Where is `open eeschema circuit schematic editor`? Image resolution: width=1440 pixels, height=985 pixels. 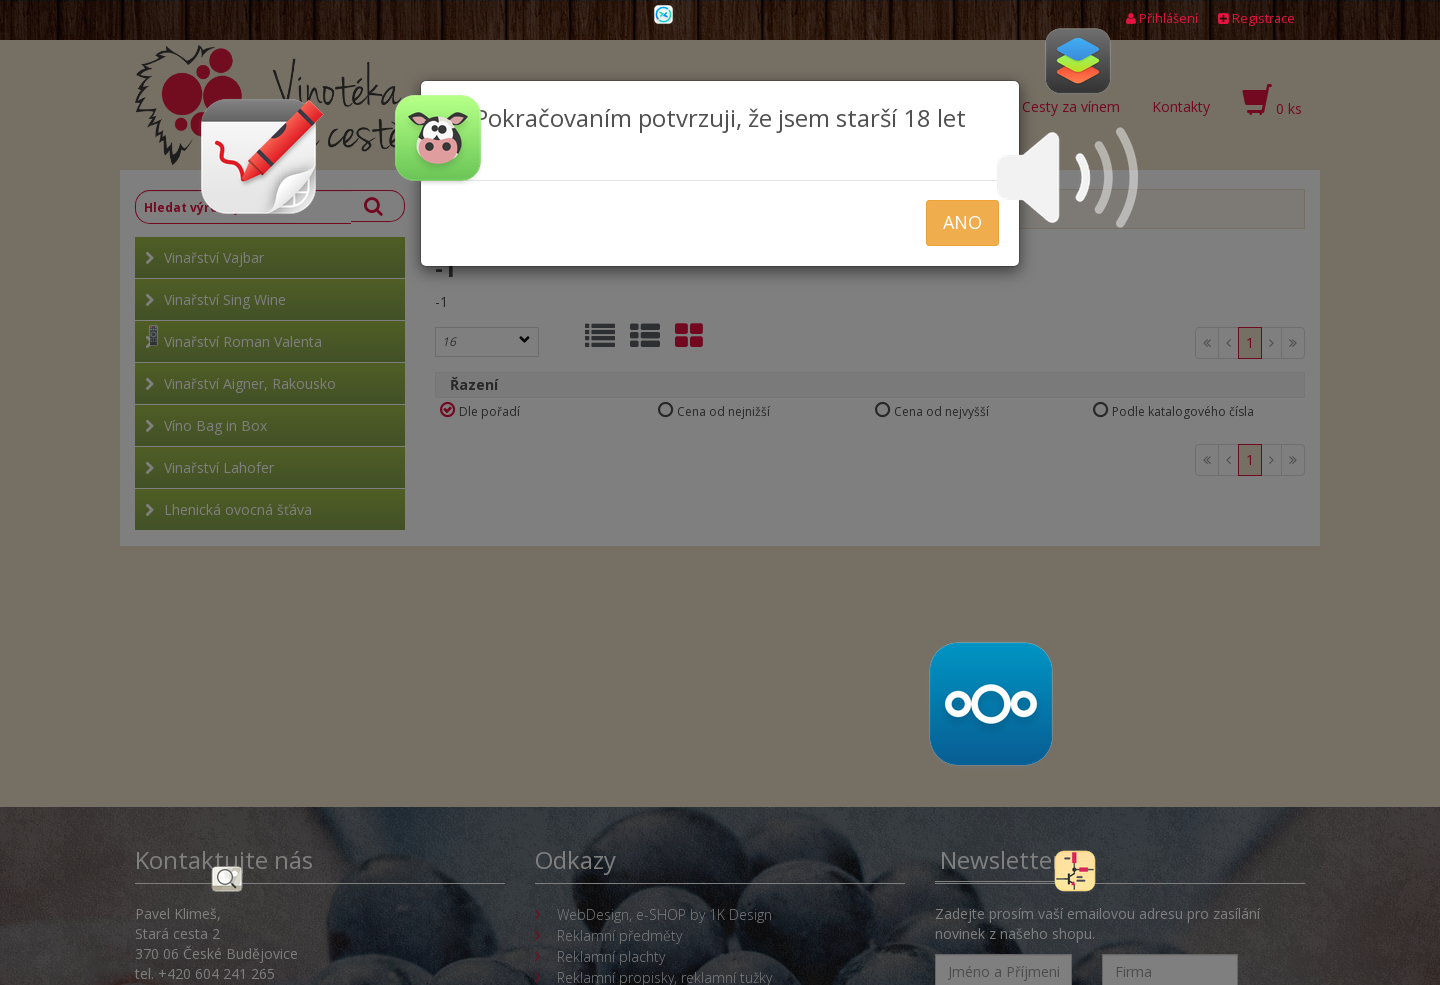
open eeschema circuit schematic editor is located at coordinates (1075, 871).